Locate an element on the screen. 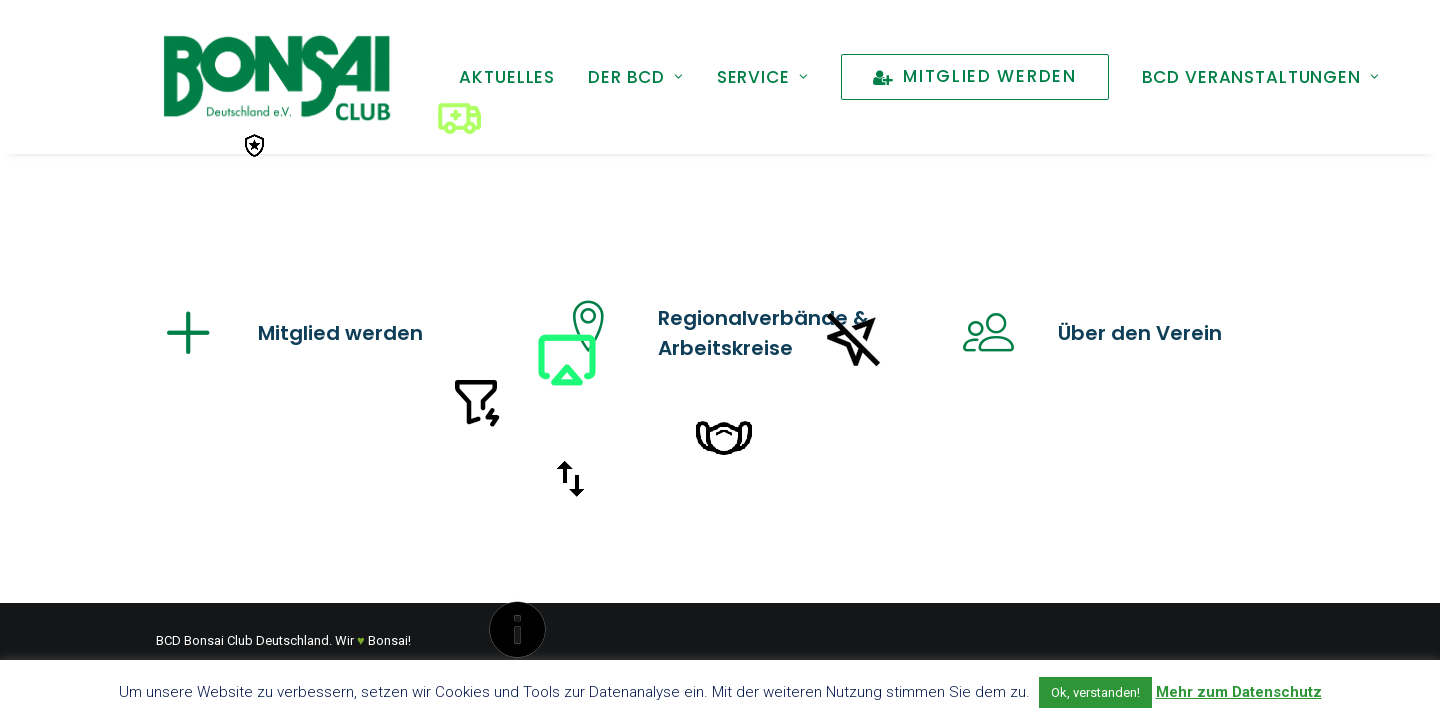  access emergency medical services is located at coordinates (458, 116).